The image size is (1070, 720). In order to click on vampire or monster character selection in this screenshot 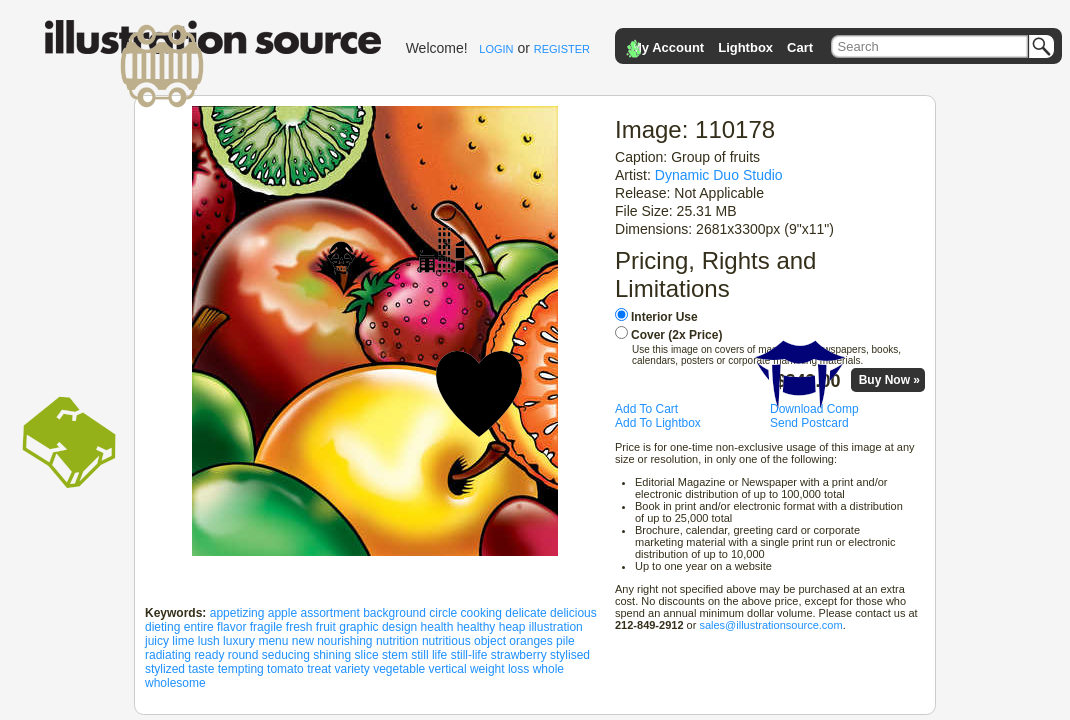, I will do `click(800, 371)`.